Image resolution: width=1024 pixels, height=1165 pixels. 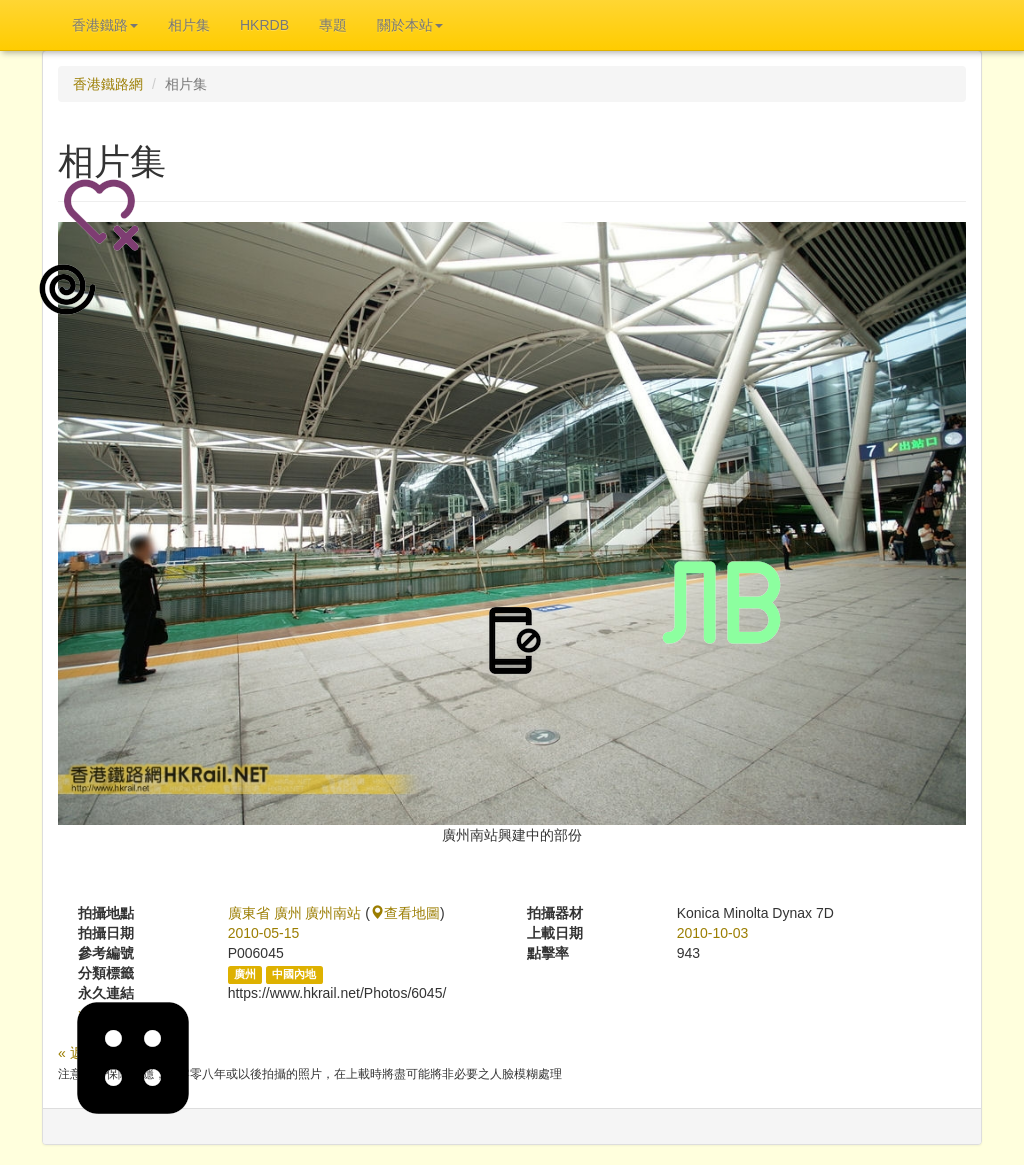 I want to click on roll or randomize with a value of four, so click(x=133, y=1058).